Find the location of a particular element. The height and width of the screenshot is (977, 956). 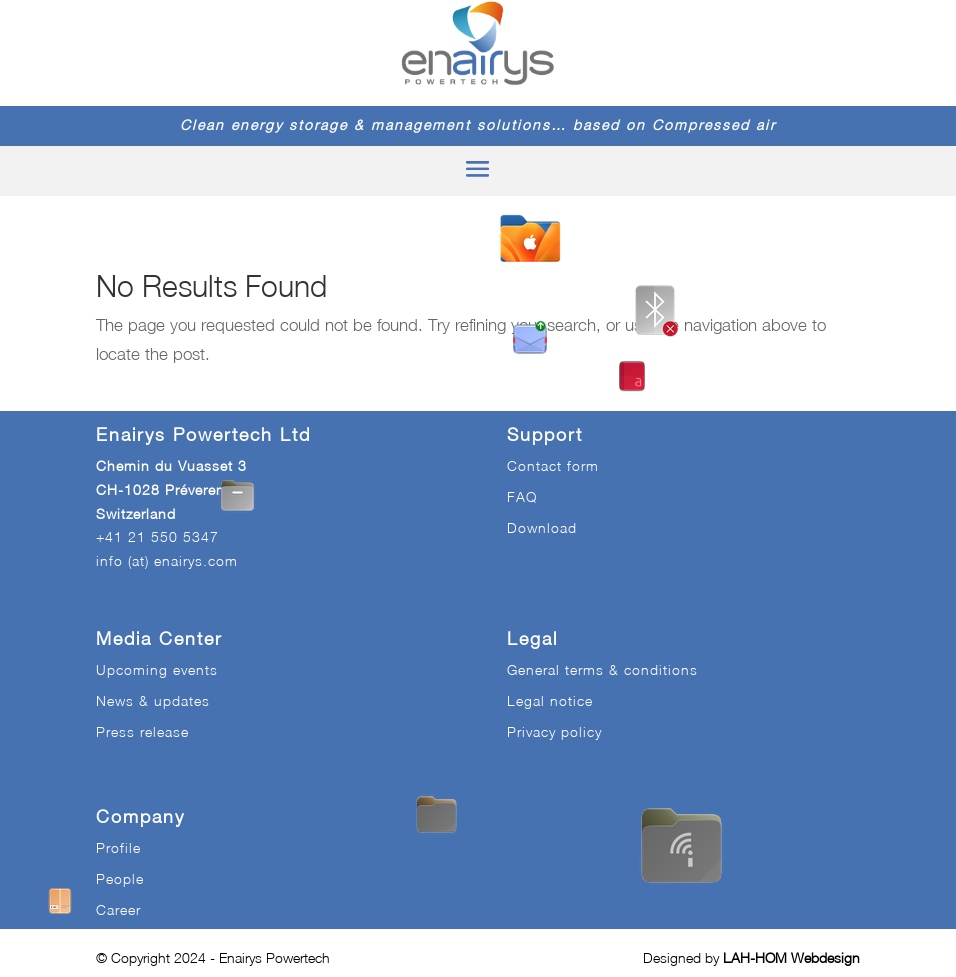

open the dictionary app is located at coordinates (632, 376).